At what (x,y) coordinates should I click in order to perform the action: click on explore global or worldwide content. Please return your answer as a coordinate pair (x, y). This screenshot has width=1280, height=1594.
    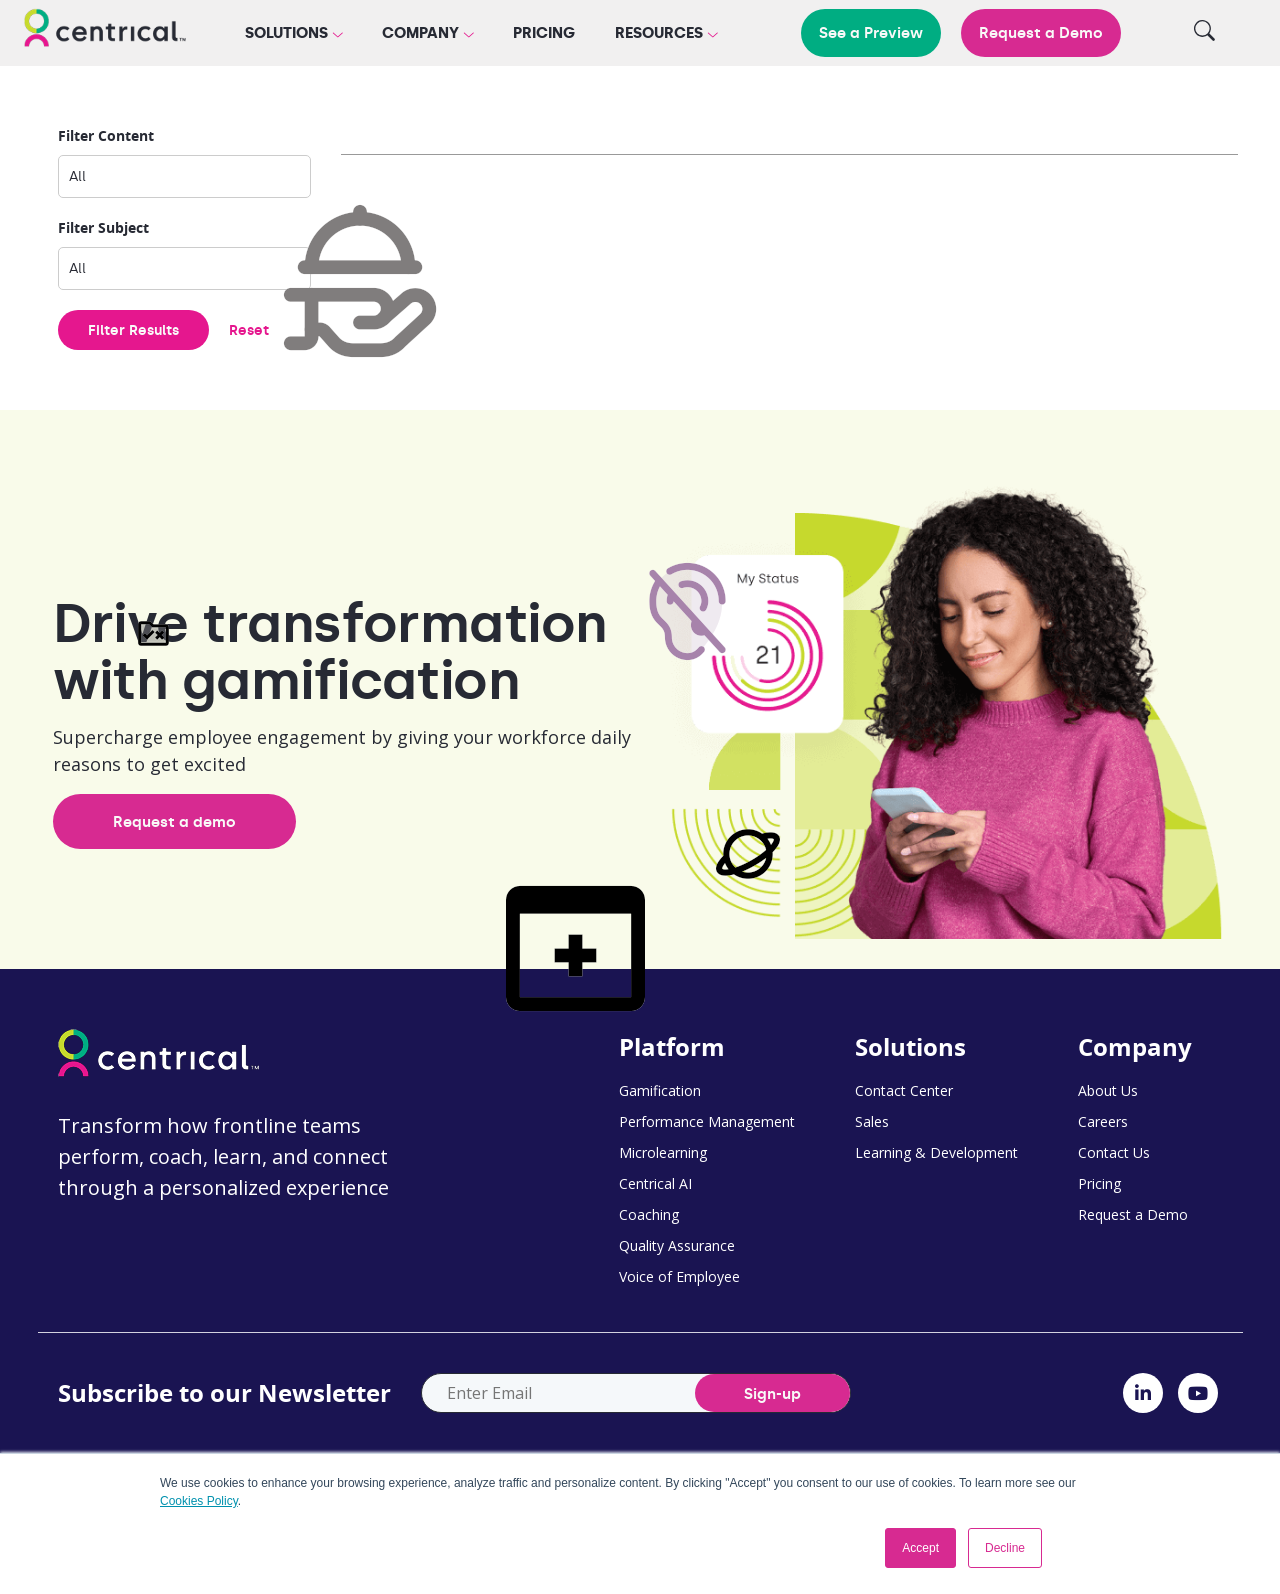
    Looking at the image, I should click on (748, 854).